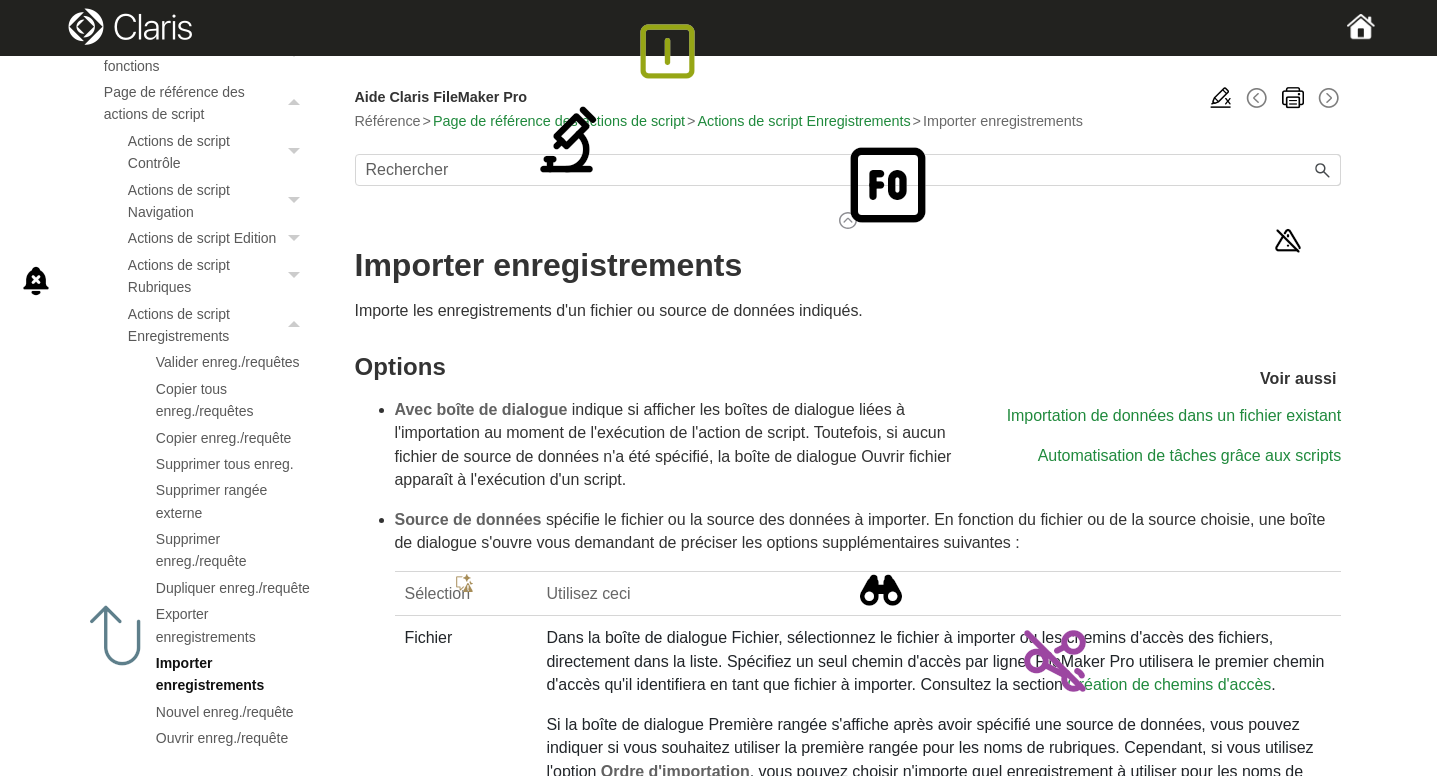 The width and height of the screenshot is (1437, 776). Describe the element at coordinates (888, 185) in the screenshot. I see `f0 function key or keyboard shortcut` at that location.